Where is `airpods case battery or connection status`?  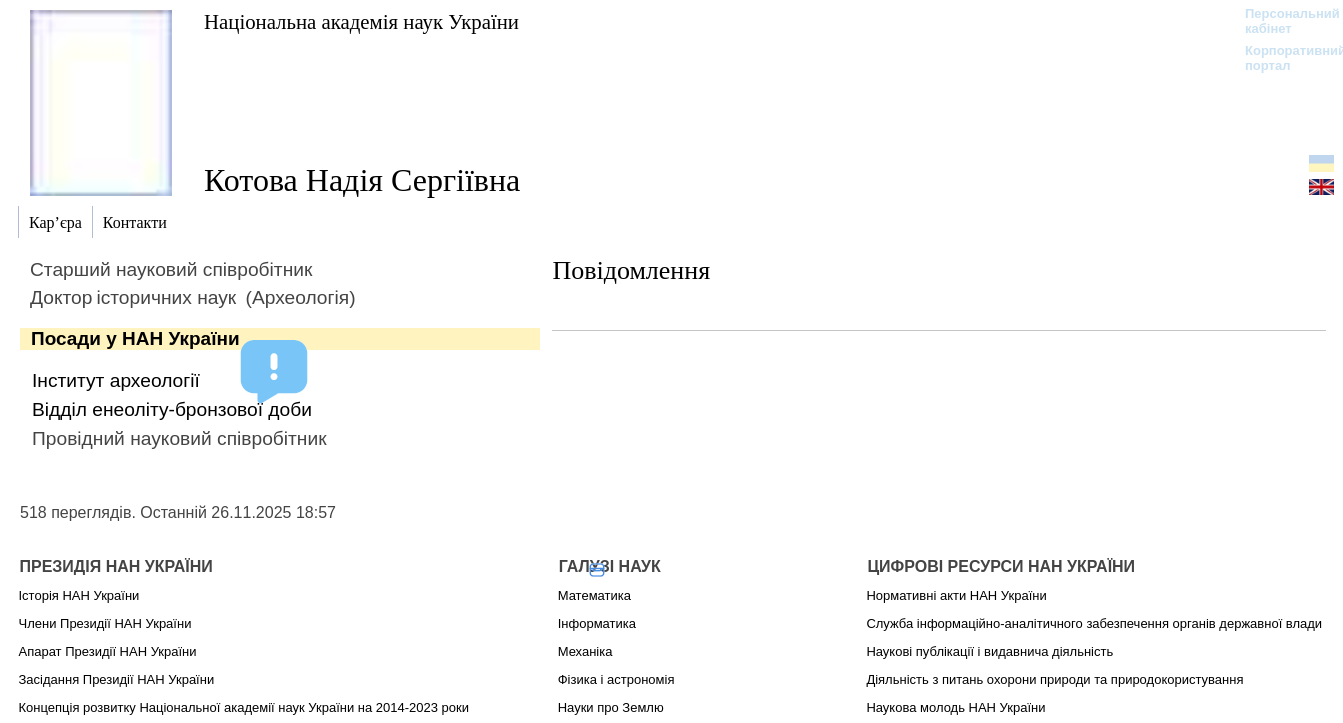
airpods case battery or connection status is located at coordinates (597, 570).